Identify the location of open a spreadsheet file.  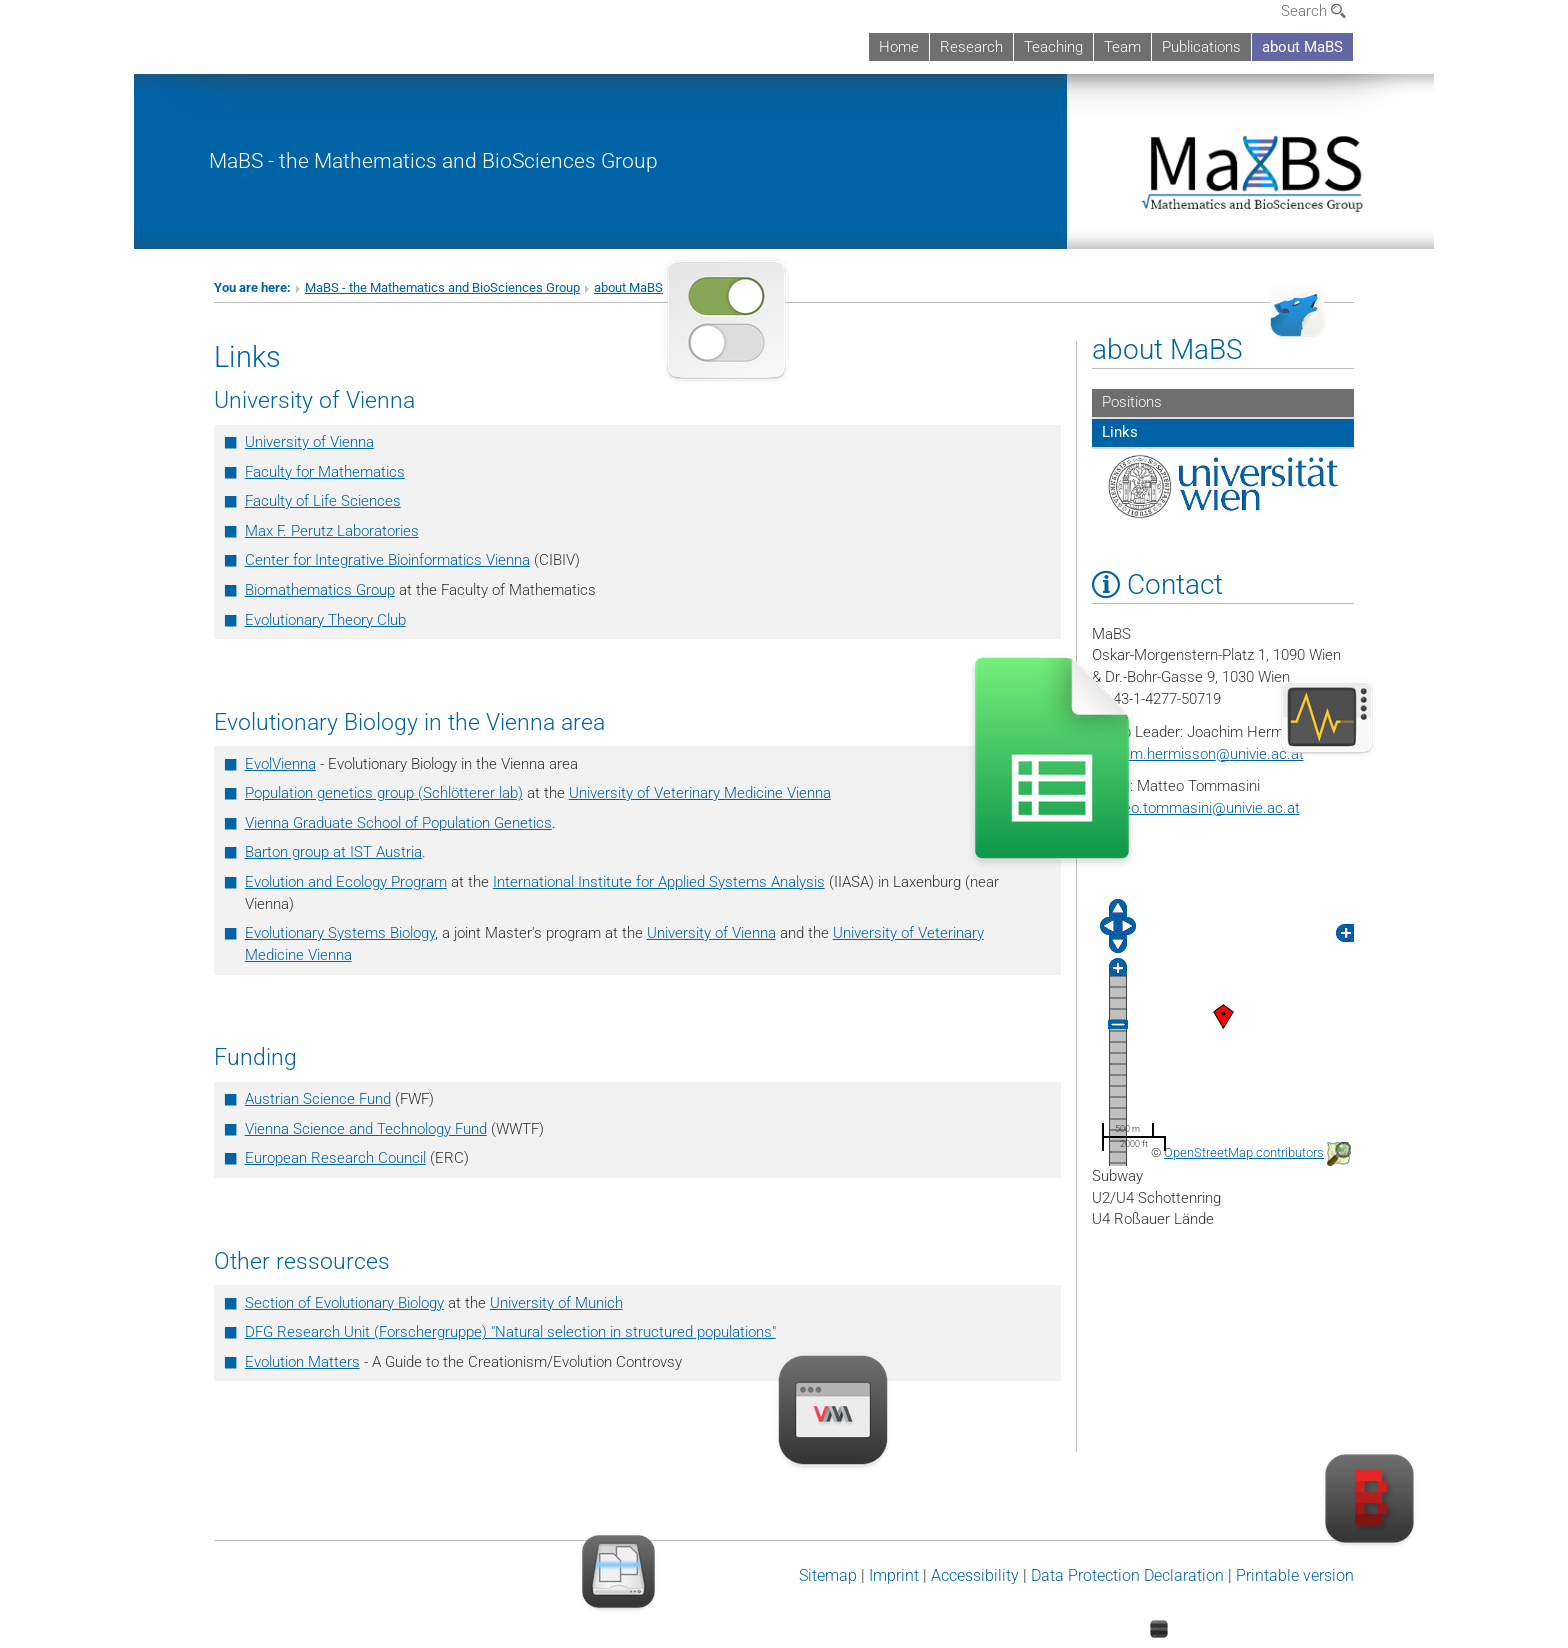
(1052, 762).